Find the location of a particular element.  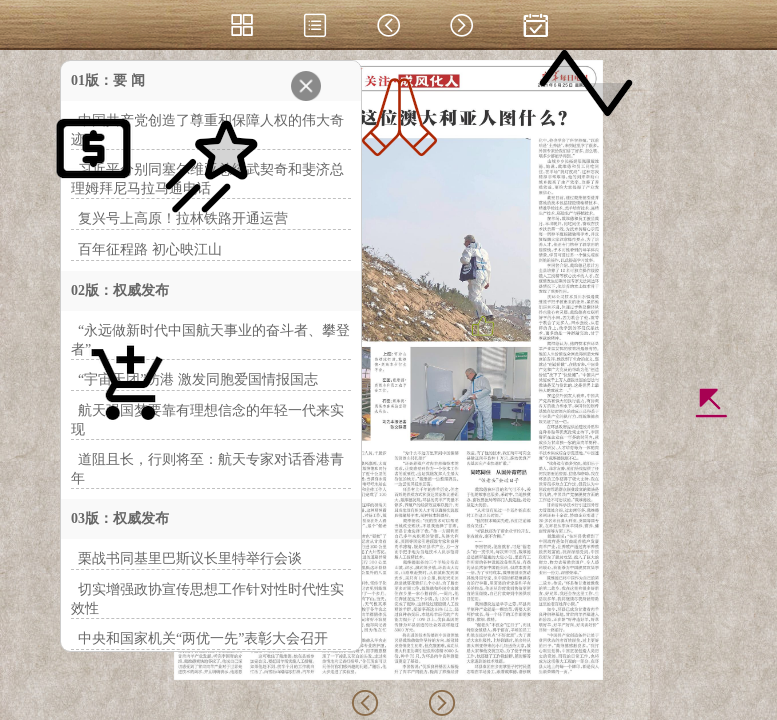

like or approve content is located at coordinates (483, 327).